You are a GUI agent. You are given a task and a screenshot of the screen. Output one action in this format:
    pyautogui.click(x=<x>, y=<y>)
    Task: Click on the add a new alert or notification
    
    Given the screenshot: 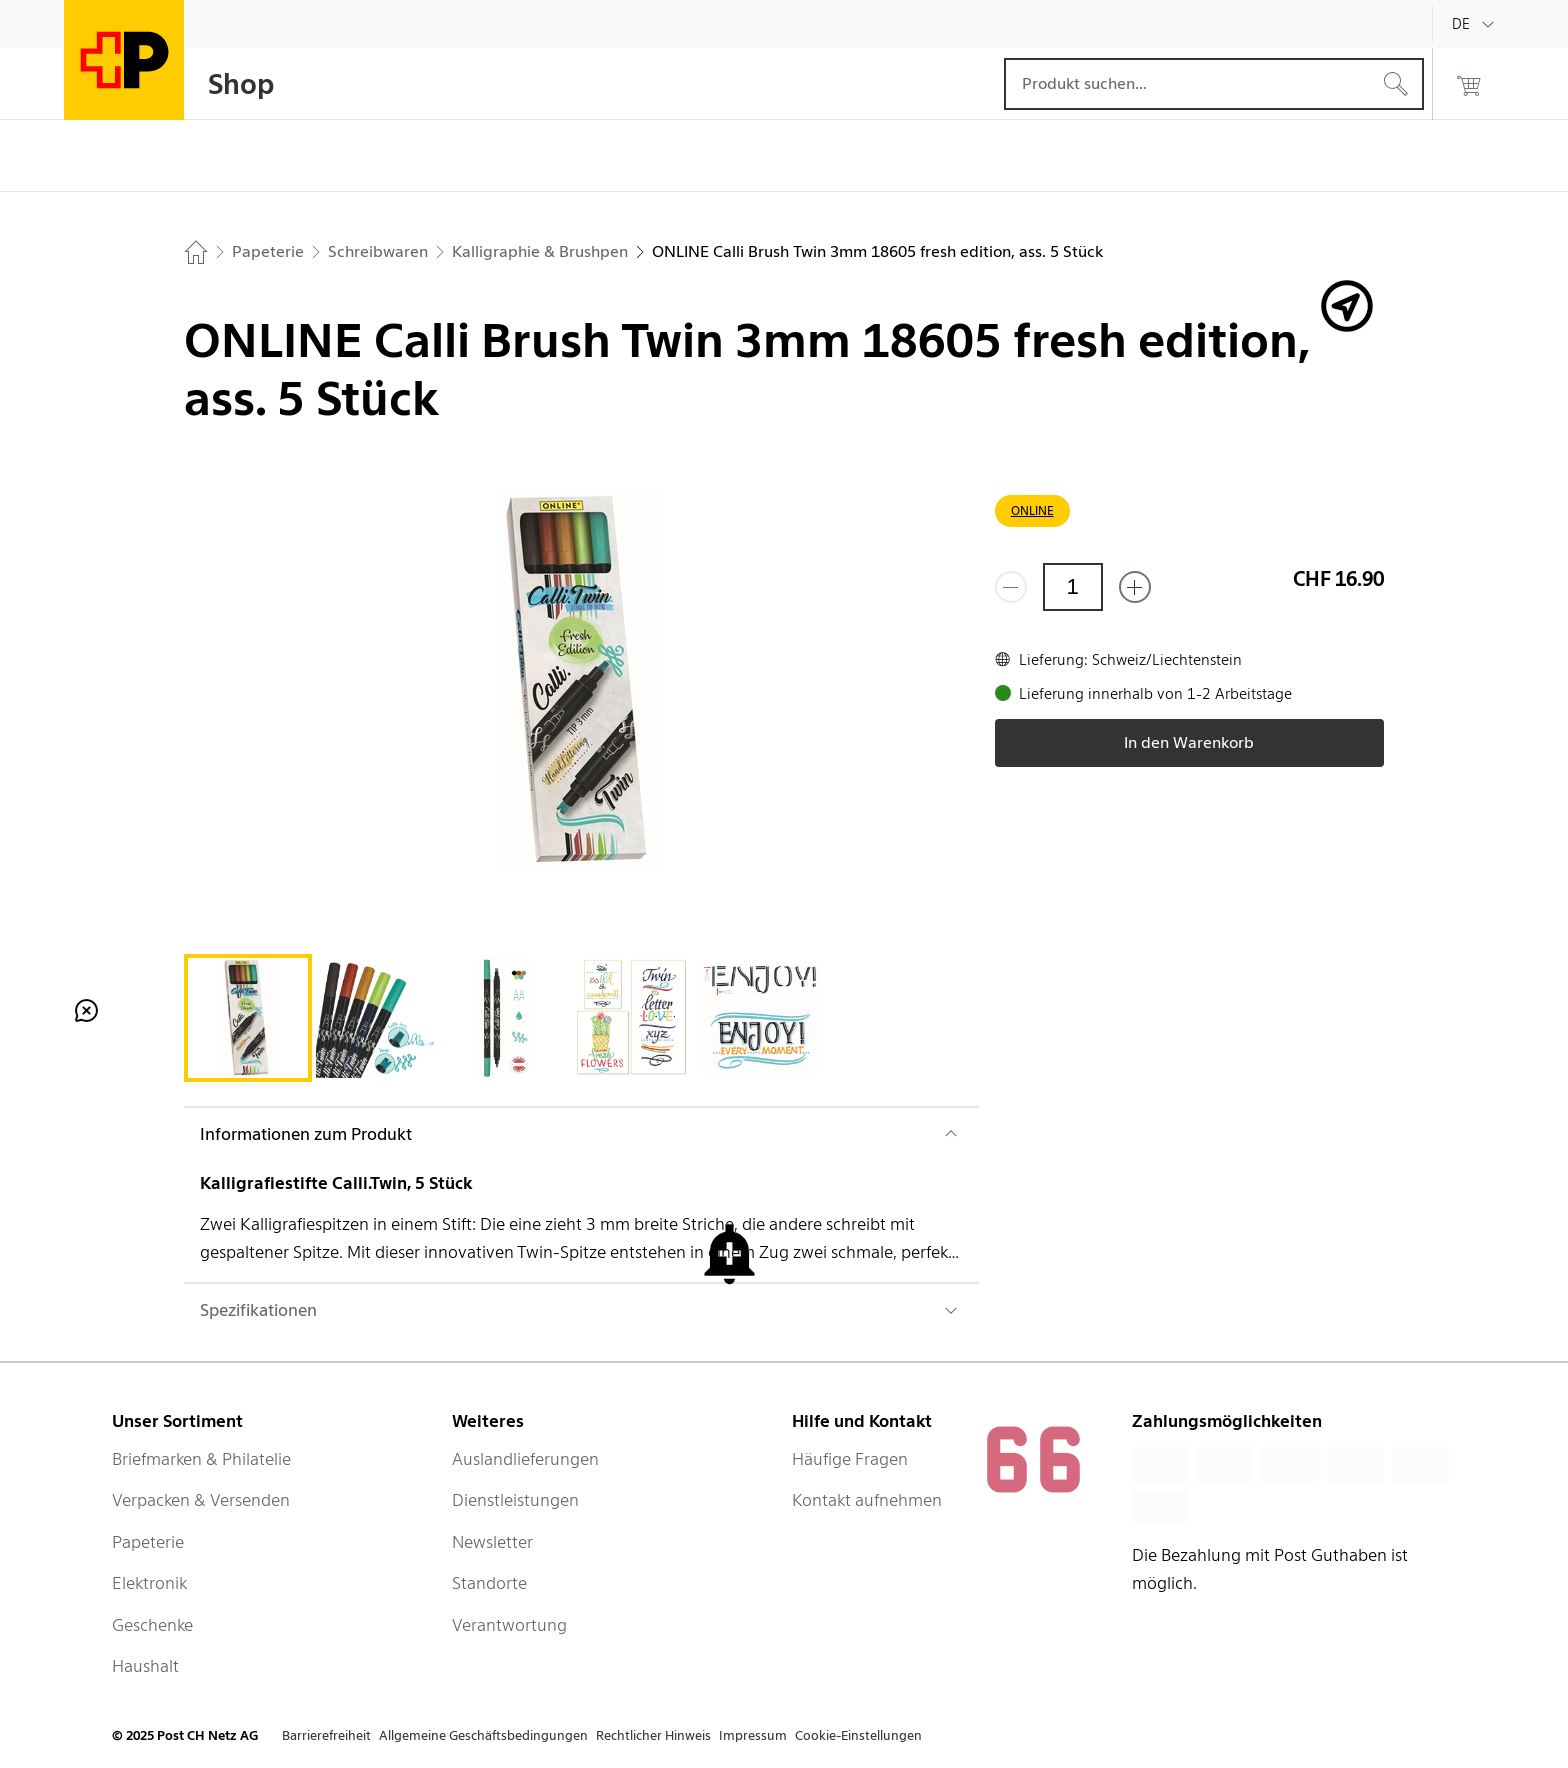 What is the action you would take?
    pyautogui.click(x=729, y=1253)
    